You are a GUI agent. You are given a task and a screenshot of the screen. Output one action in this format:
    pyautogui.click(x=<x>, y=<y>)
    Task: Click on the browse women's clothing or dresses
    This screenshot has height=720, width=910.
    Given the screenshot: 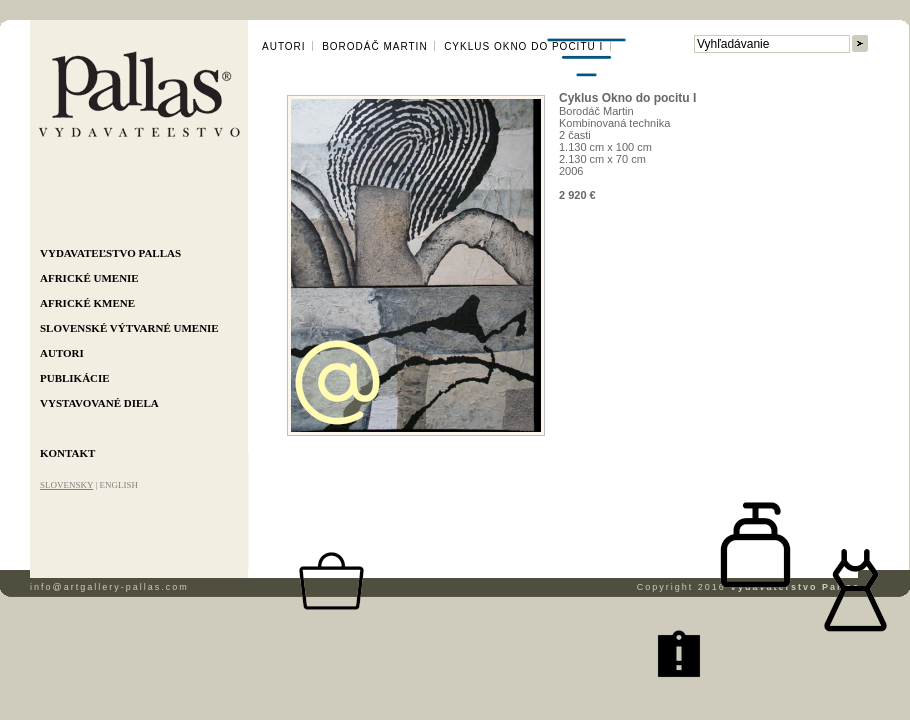 What is the action you would take?
    pyautogui.click(x=855, y=594)
    